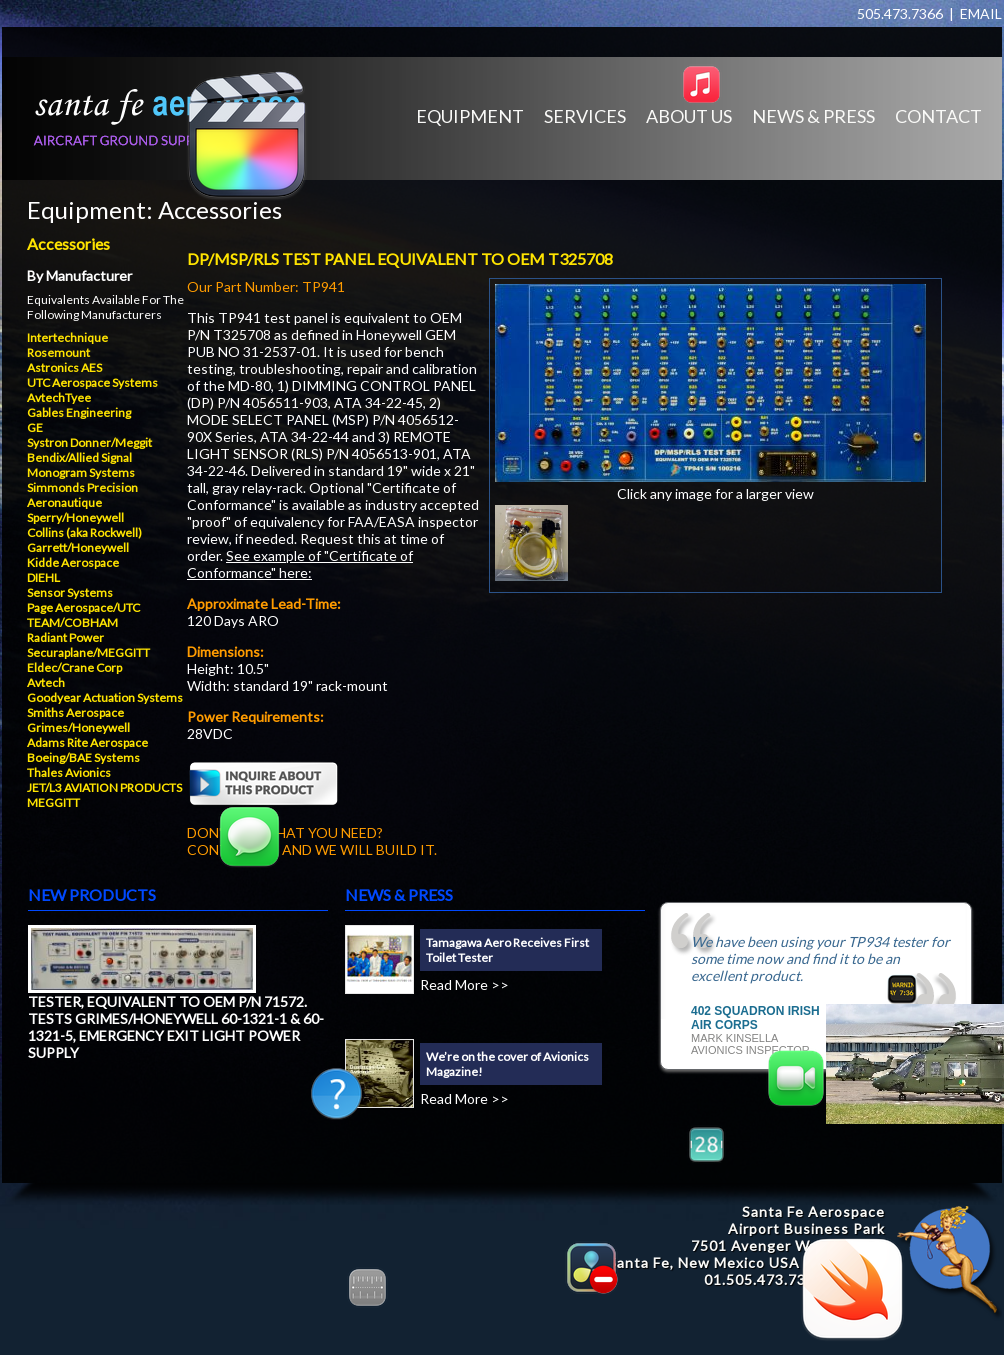 Image resolution: width=1004 pixels, height=1355 pixels. What do you see at coordinates (852, 1288) in the screenshot?
I see `open Swift Playgrounds app` at bounding box center [852, 1288].